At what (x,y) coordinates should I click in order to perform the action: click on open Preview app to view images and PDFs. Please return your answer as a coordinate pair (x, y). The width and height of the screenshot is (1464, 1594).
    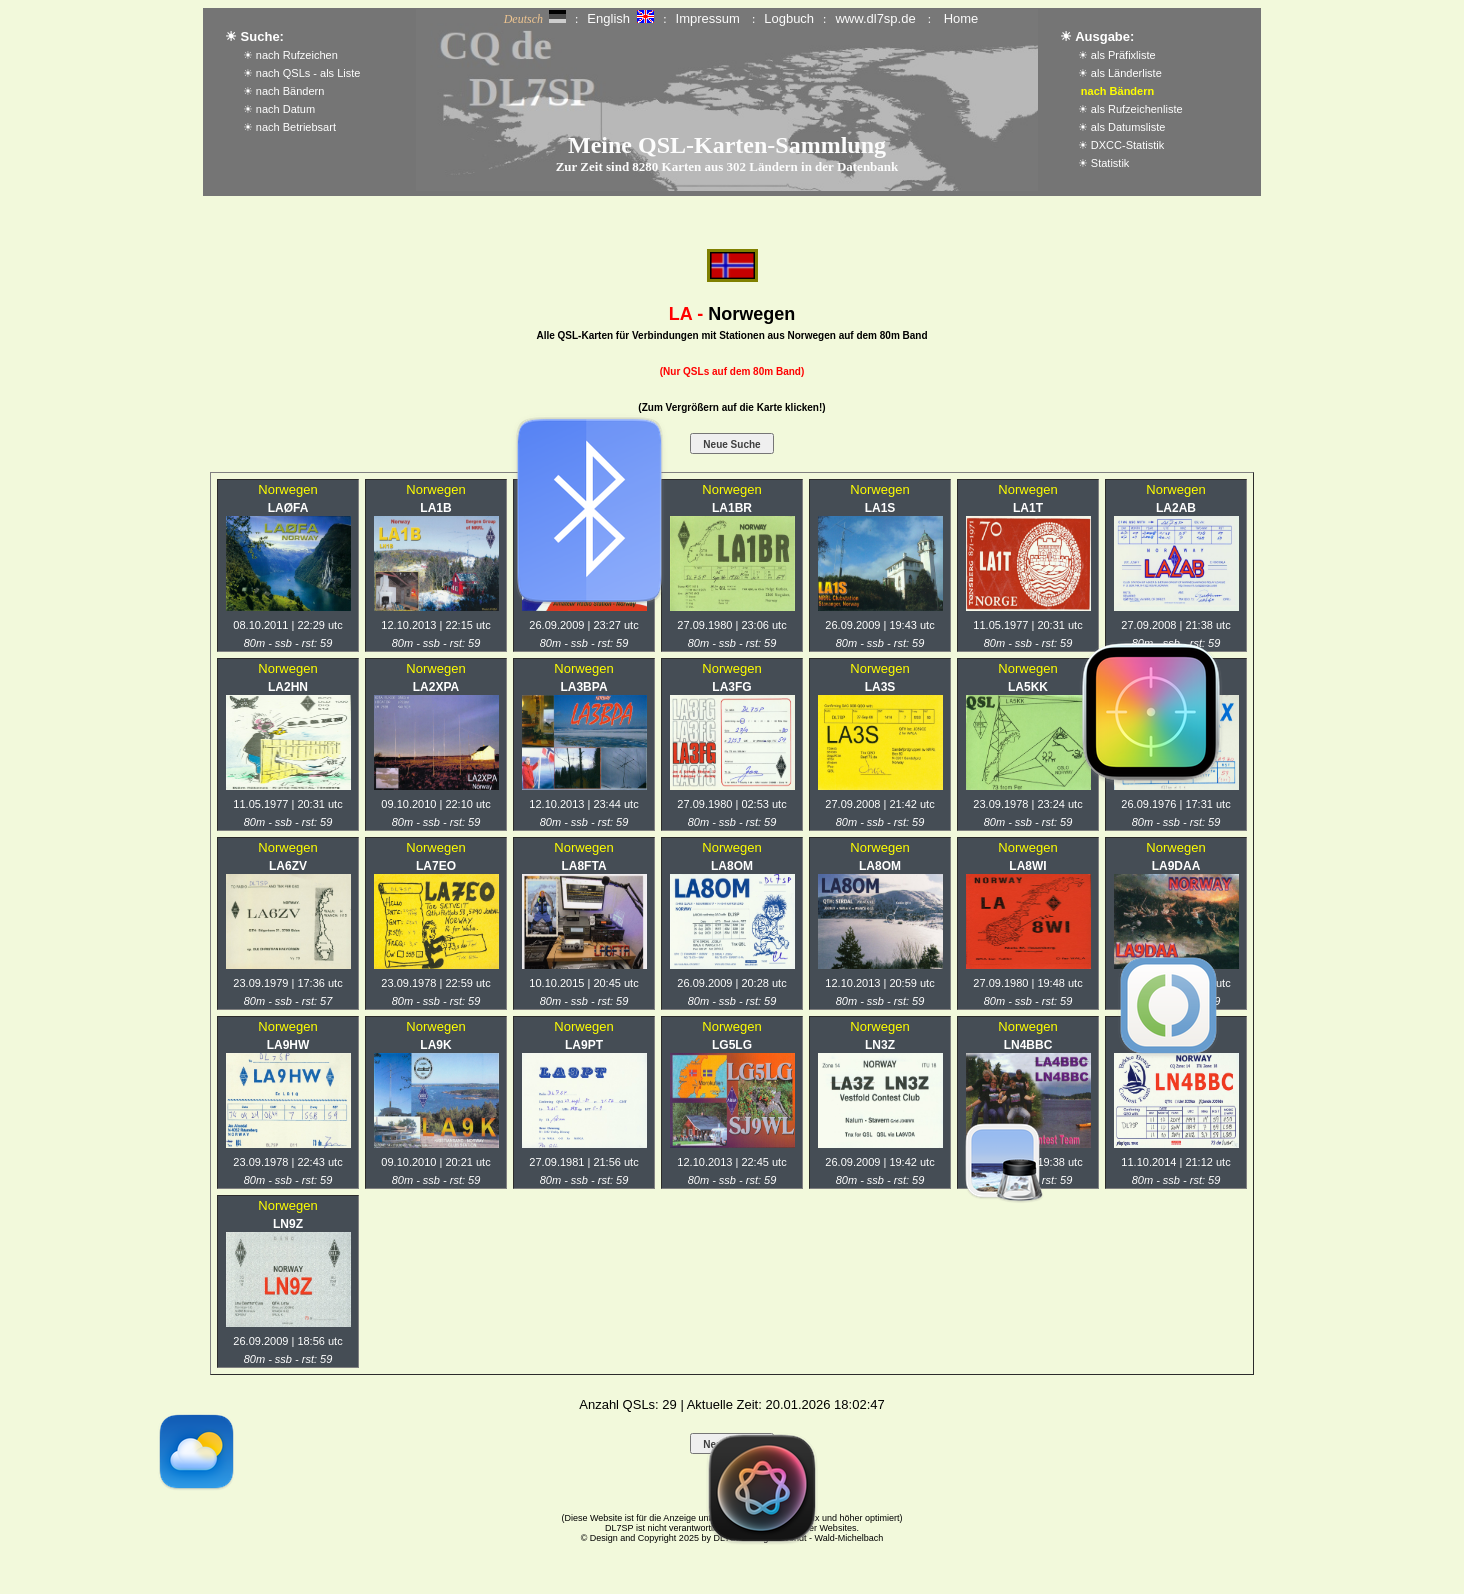
    Looking at the image, I should click on (1002, 1160).